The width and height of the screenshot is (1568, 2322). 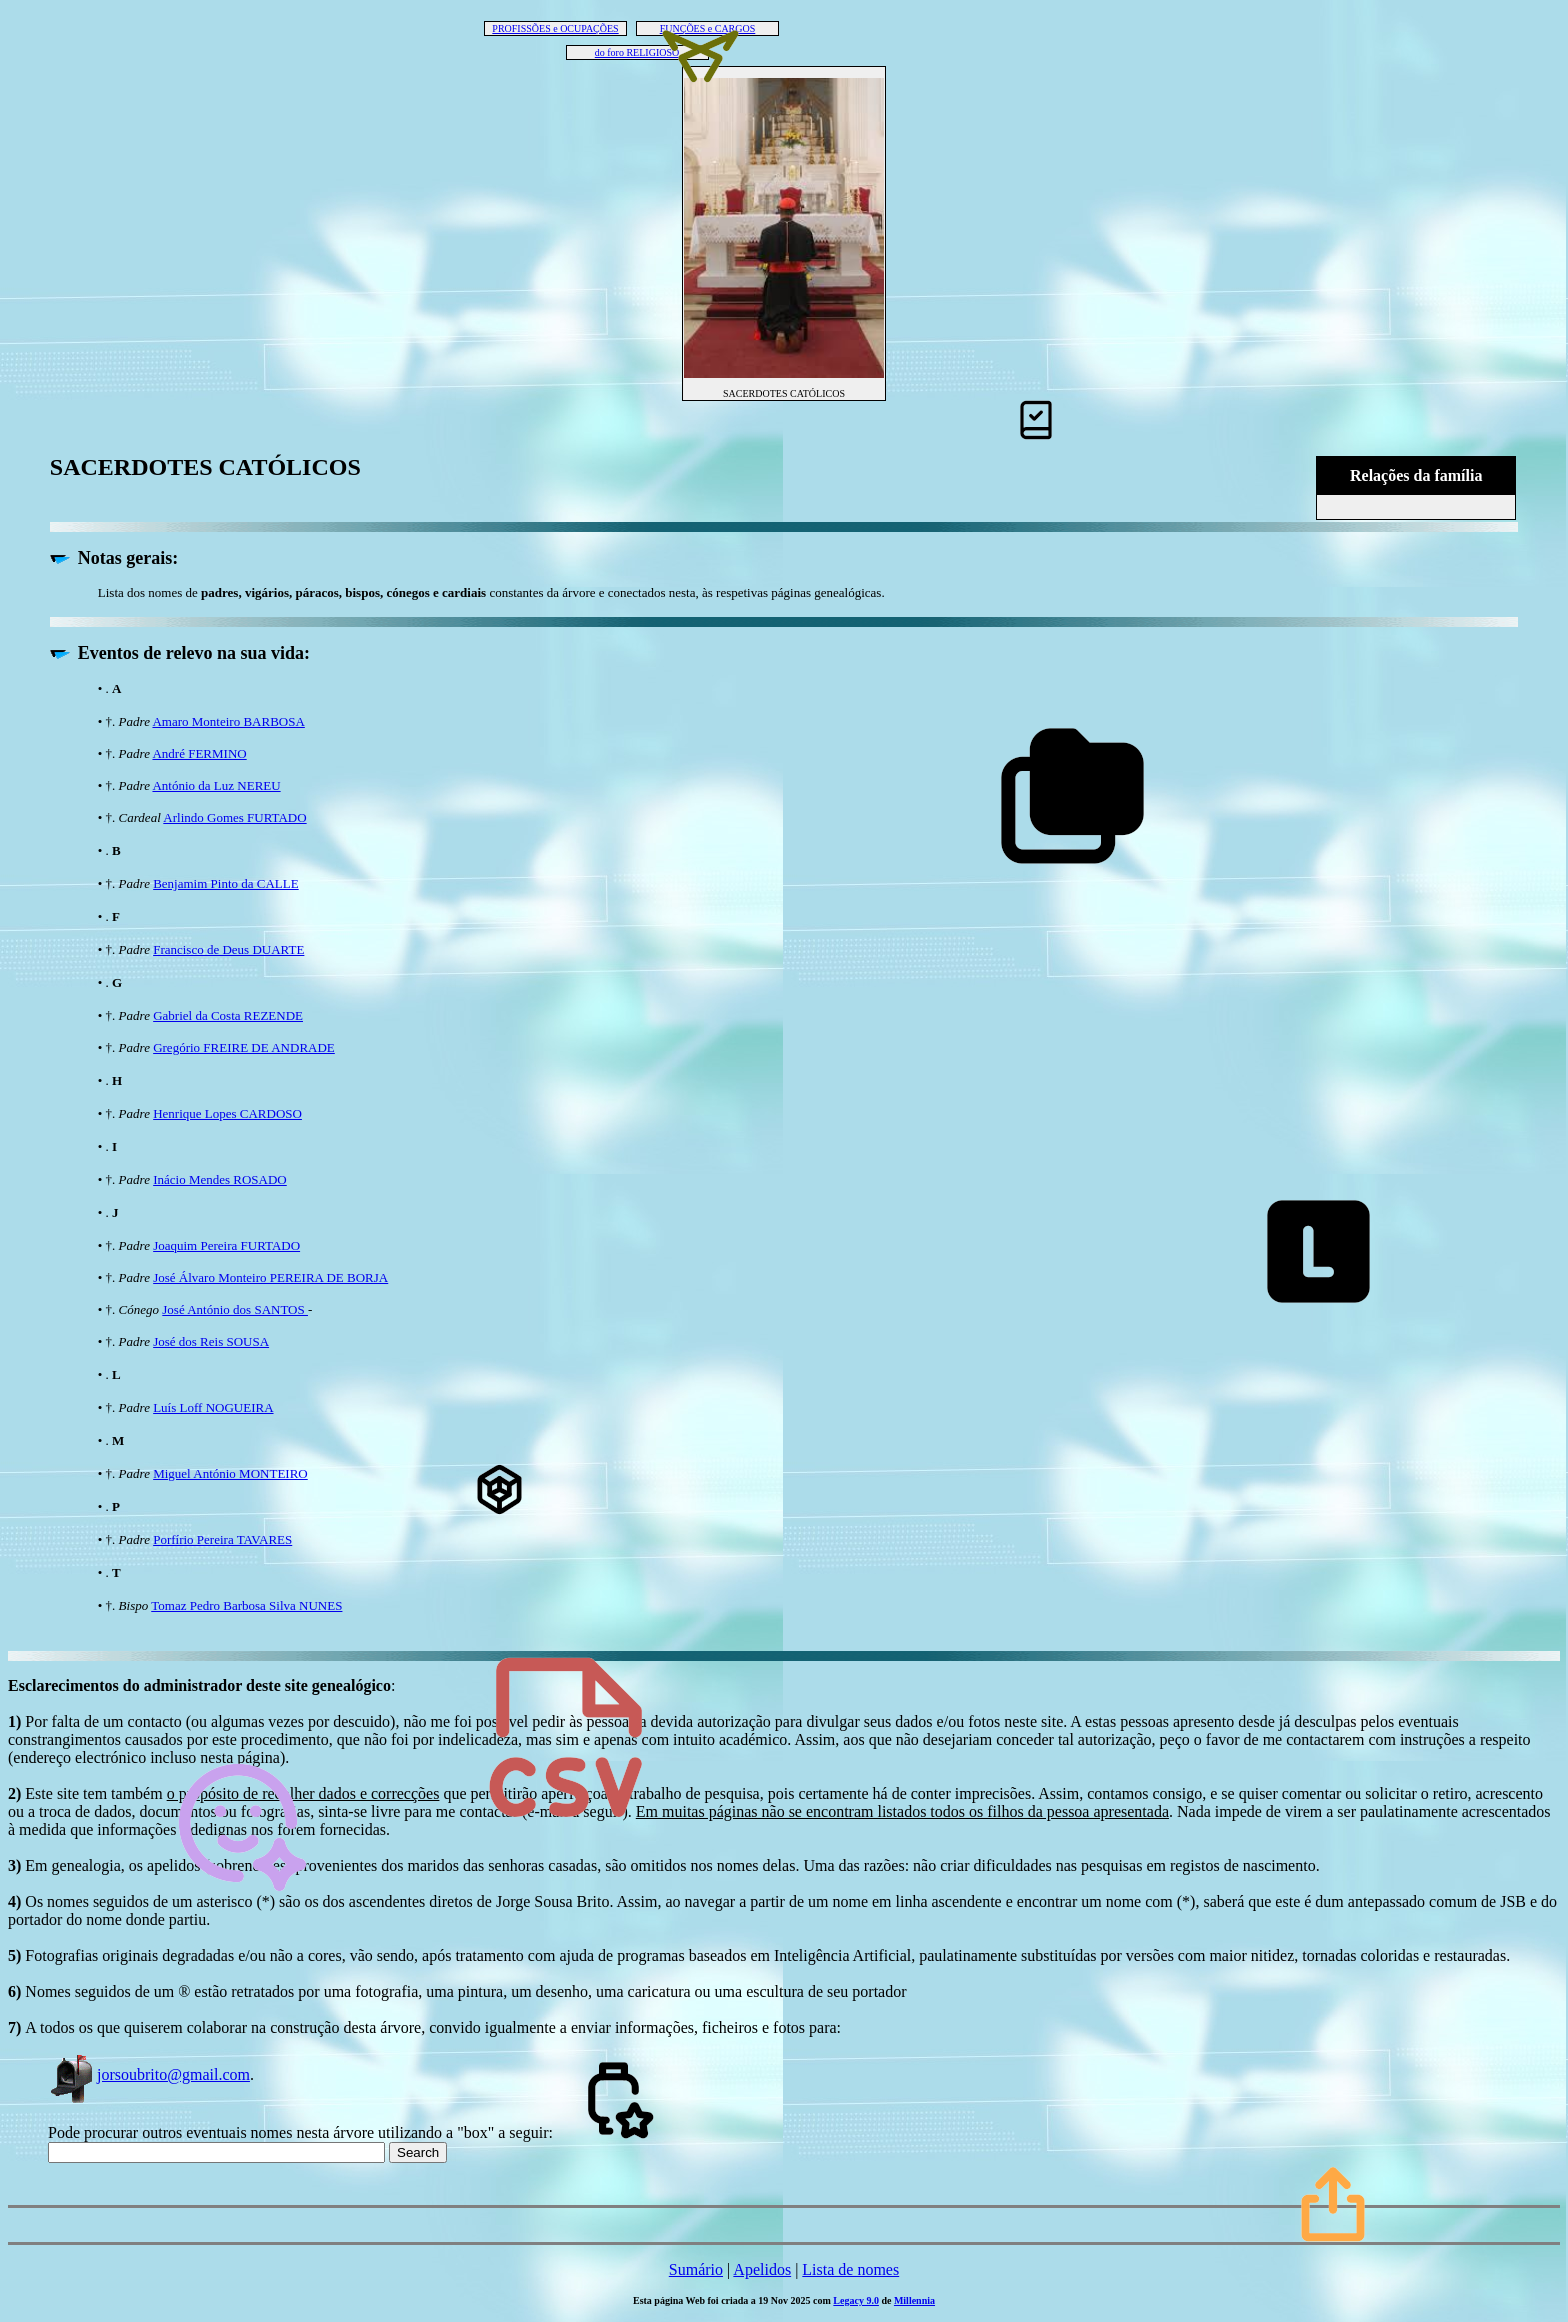 What do you see at coordinates (1333, 2207) in the screenshot?
I see `export or share content to another app` at bounding box center [1333, 2207].